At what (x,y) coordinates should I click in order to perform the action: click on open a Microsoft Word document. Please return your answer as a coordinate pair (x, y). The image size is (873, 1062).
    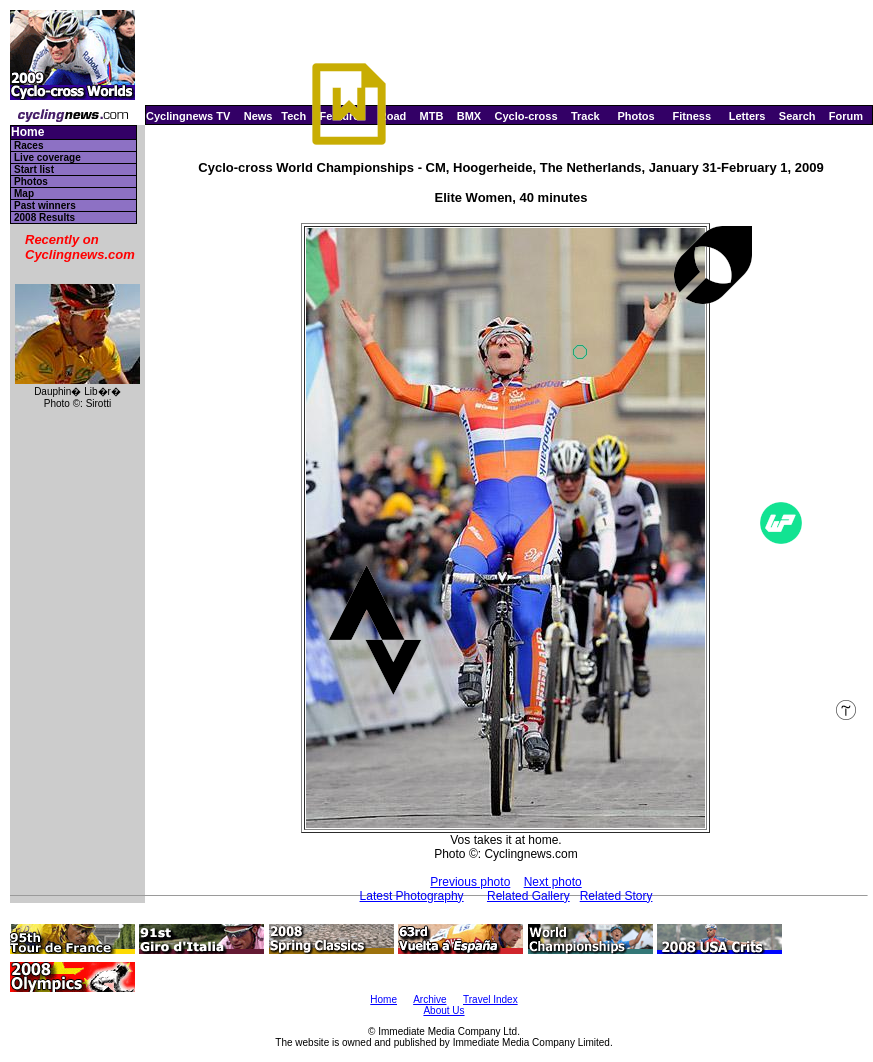
    Looking at the image, I should click on (349, 104).